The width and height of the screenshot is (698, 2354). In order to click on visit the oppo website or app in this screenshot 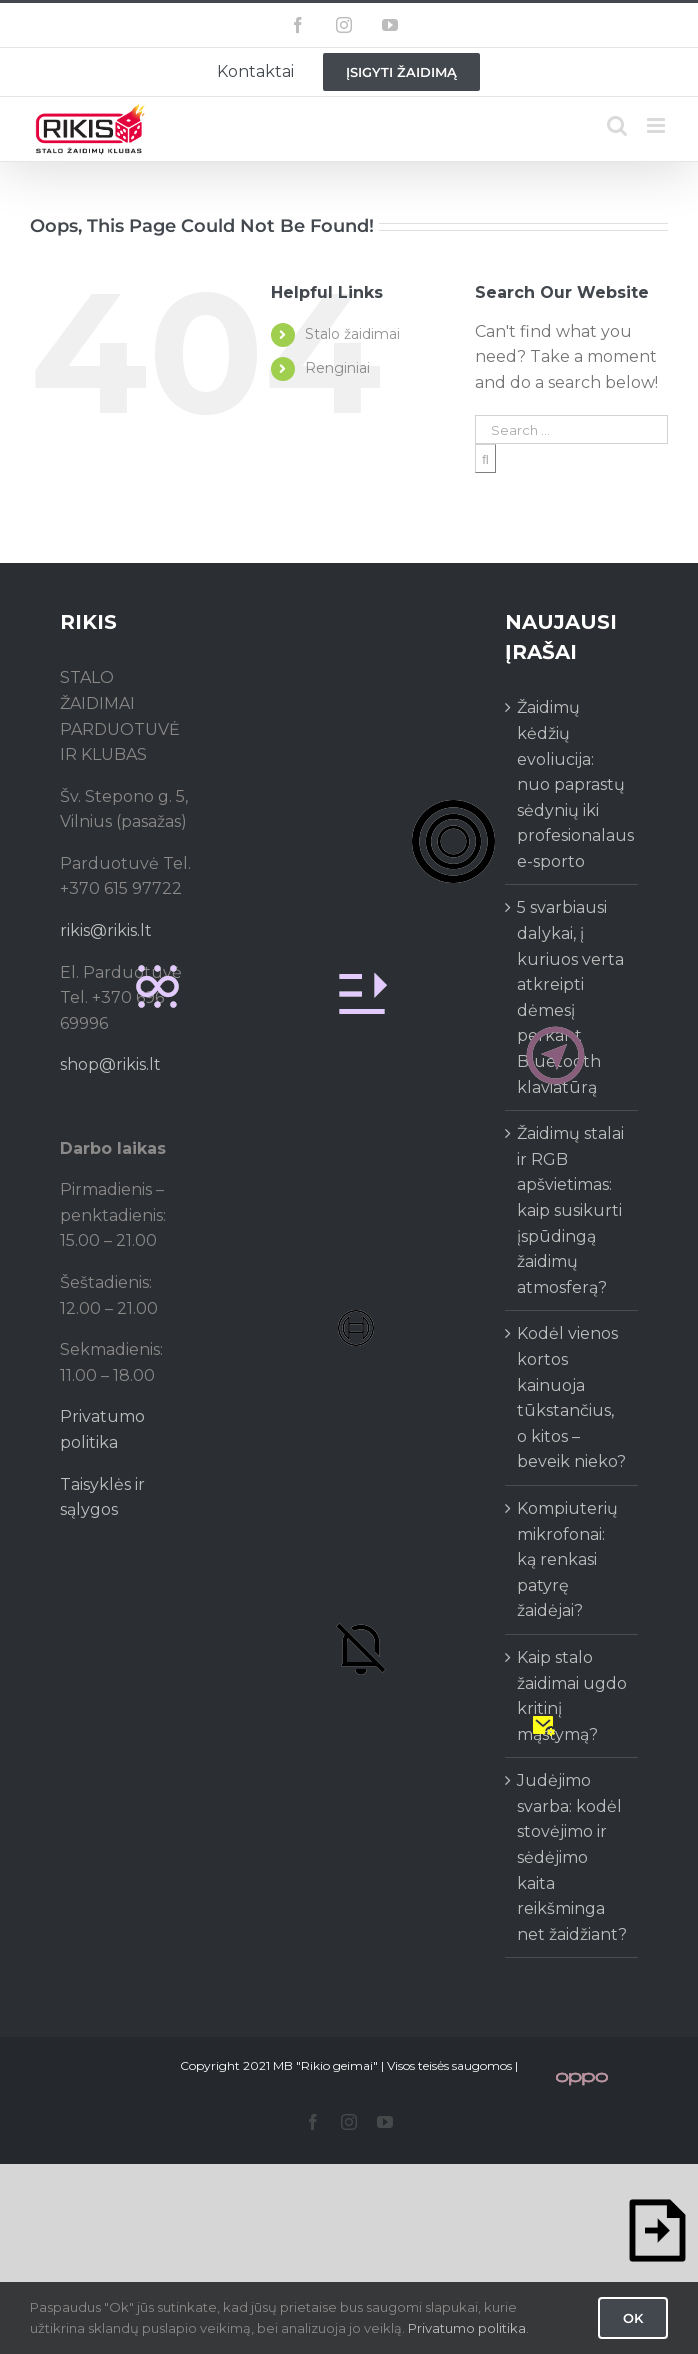, I will do `click(582, 2079)`.